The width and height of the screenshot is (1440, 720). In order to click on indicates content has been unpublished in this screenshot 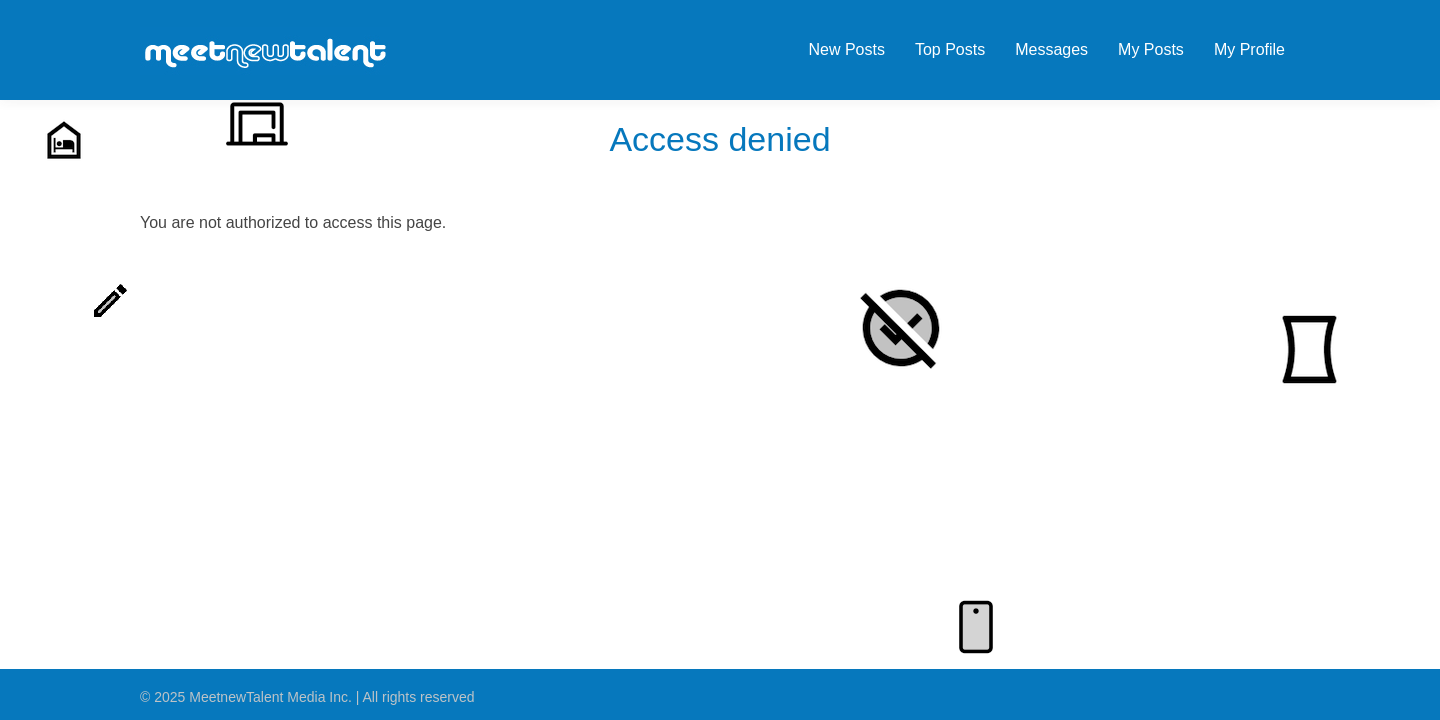, I will do `click(901, 328)`.